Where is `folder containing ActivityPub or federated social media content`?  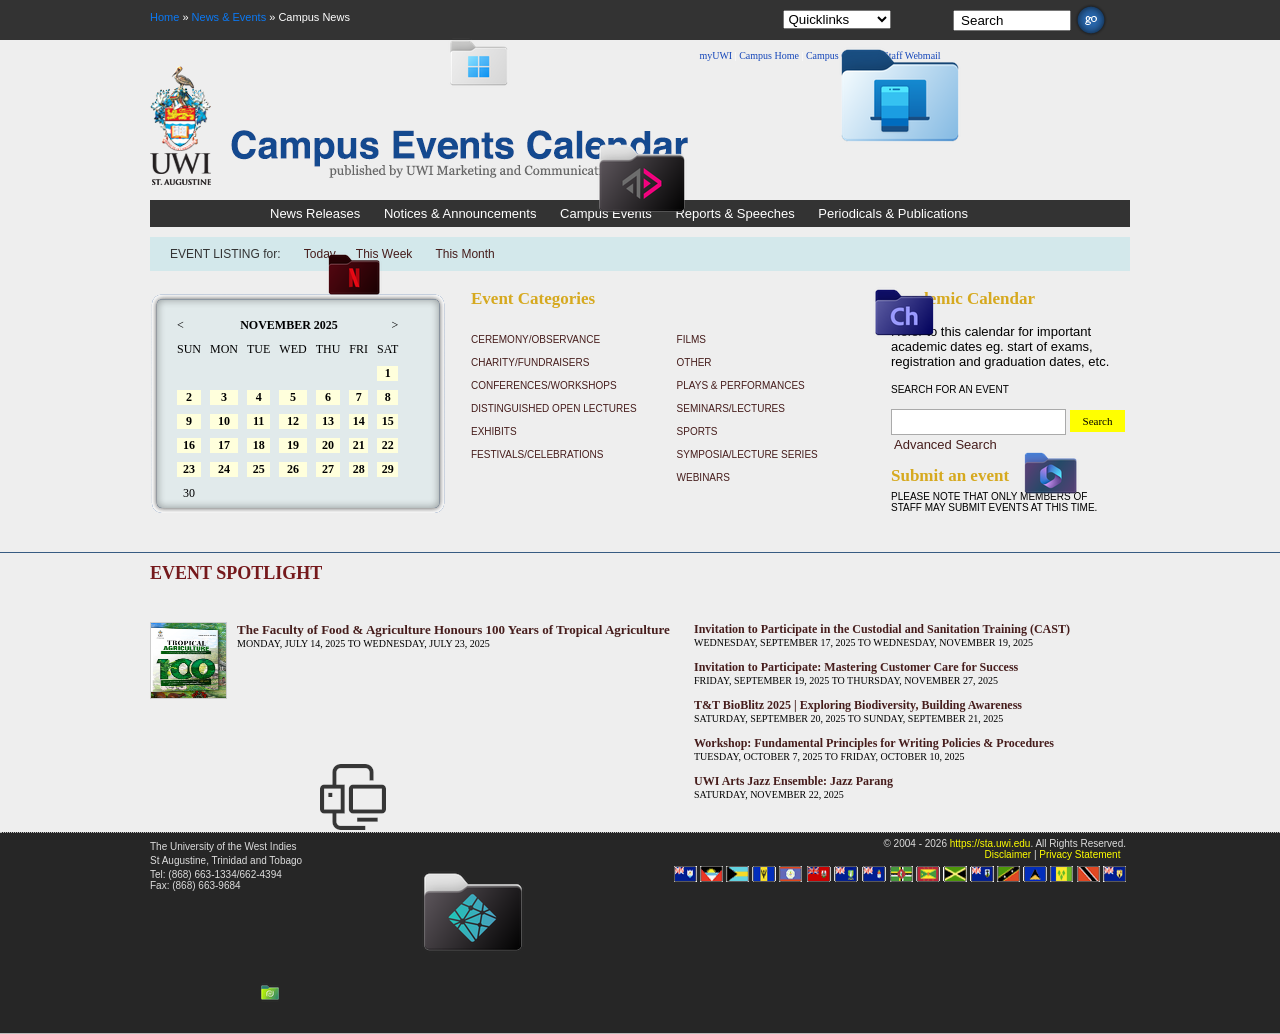
folder containing ActivityPub or federated social media content is located at coordinates (641, 180).